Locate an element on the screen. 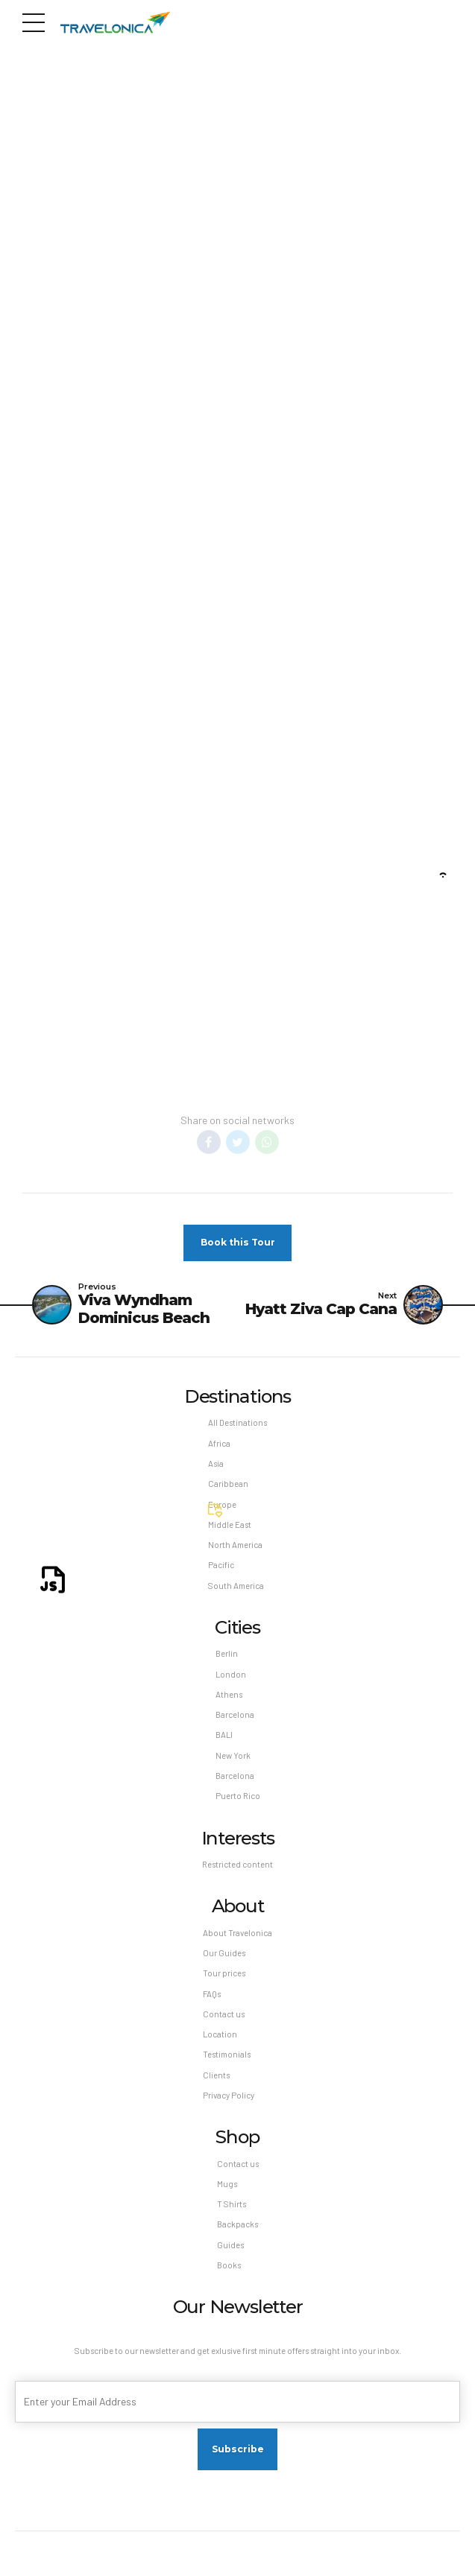  indicates weak or limited wifi signal strength is located at coordinates (443, 872).